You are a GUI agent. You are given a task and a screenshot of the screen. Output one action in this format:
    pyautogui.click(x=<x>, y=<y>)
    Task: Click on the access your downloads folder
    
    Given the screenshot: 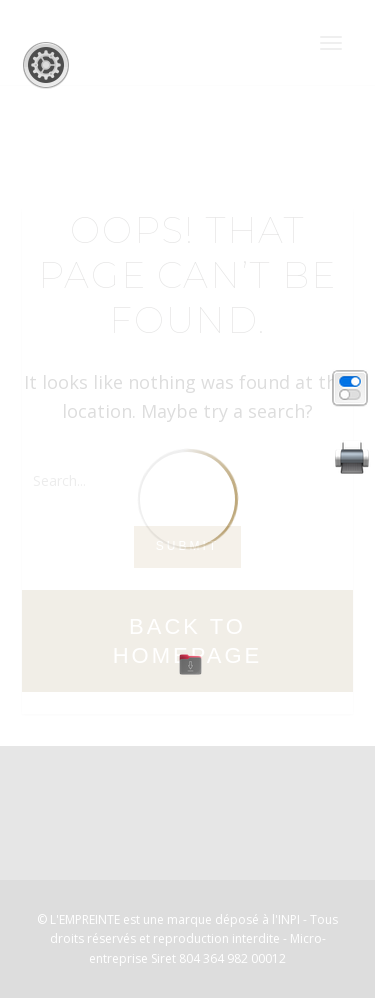 What is the action you would take?
    pyautogui.click(x=190, y=664)
    